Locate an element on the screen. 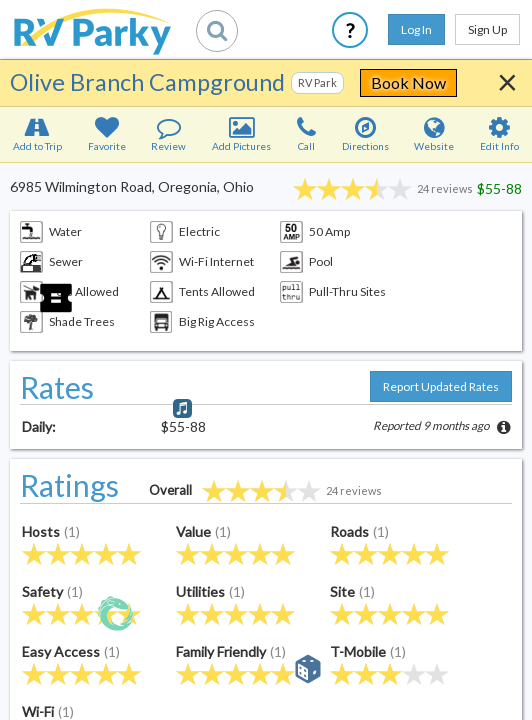 The width and height of the screenshot is (532, 720). ReactiveX library or framework logo is located at coordinates (115, 613).